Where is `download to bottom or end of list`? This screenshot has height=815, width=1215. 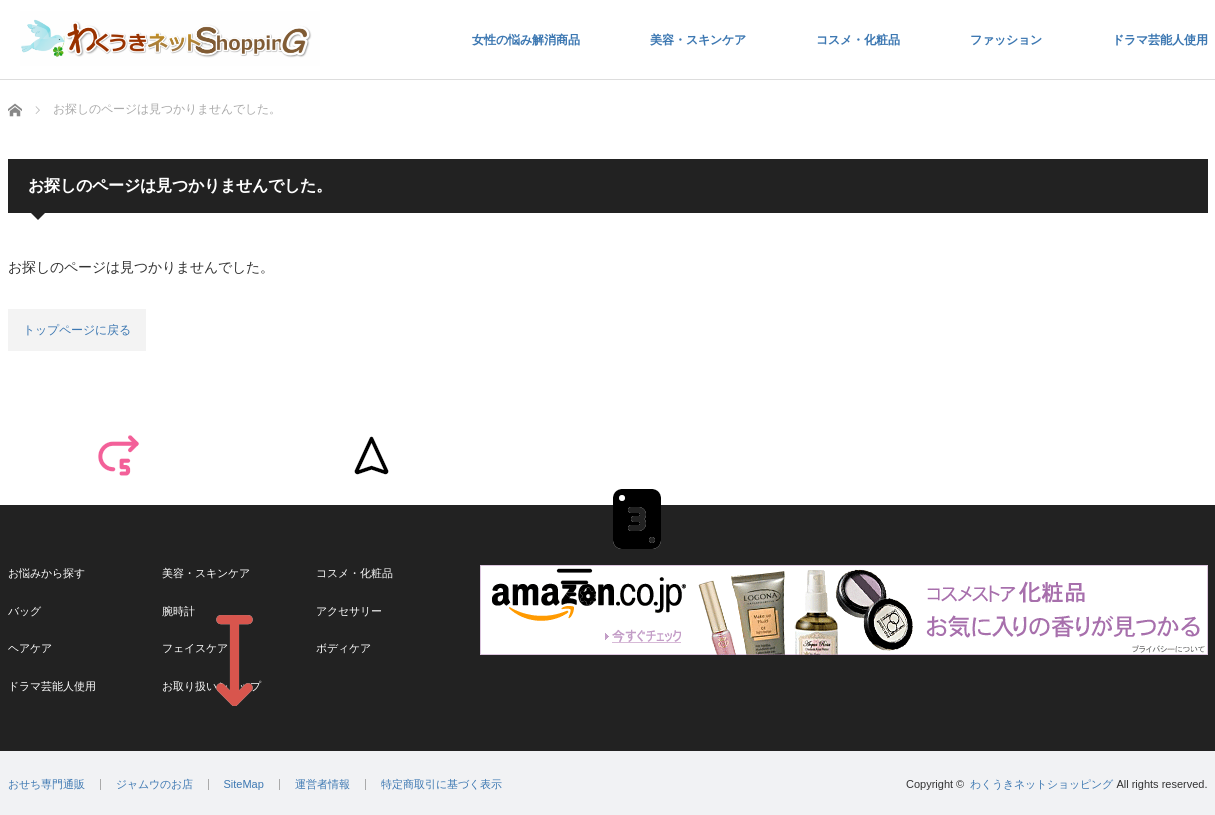
download to bottom or end of list is located at coordinates (234, 660).